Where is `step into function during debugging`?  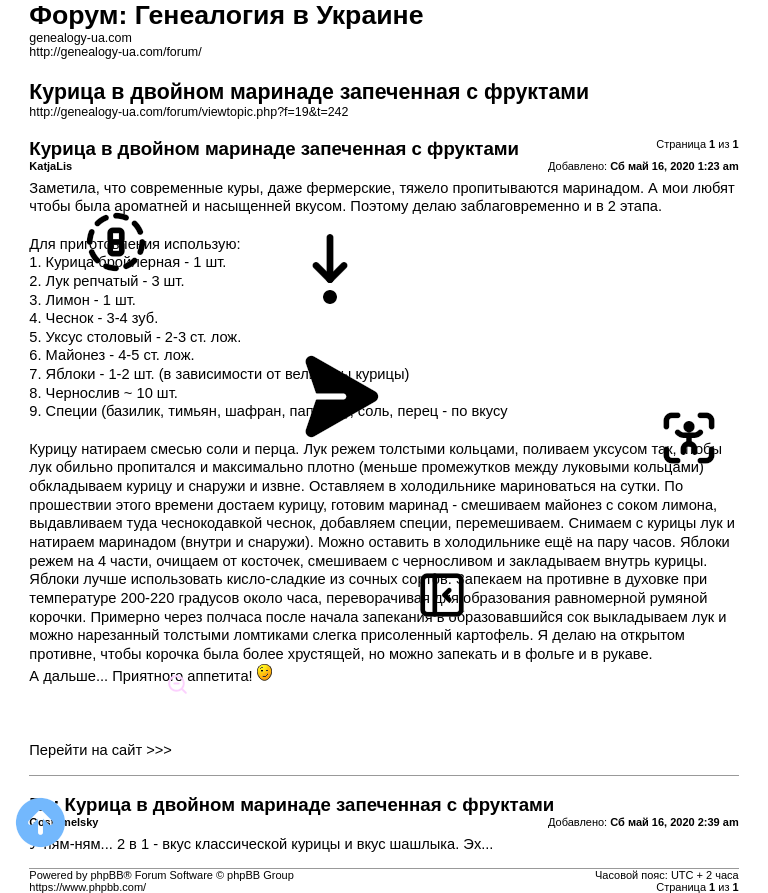 step into function during debugging is located at coordinates (330, 269).